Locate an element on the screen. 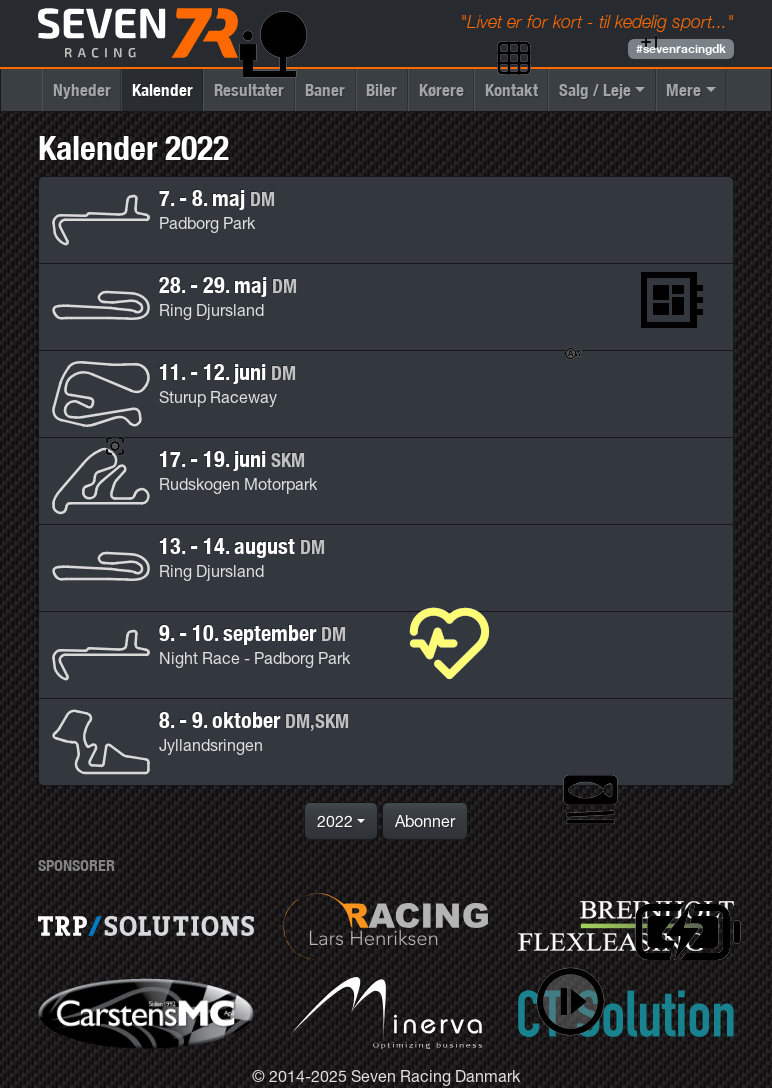  play from the beginning is located at coordinates (570, 1001).